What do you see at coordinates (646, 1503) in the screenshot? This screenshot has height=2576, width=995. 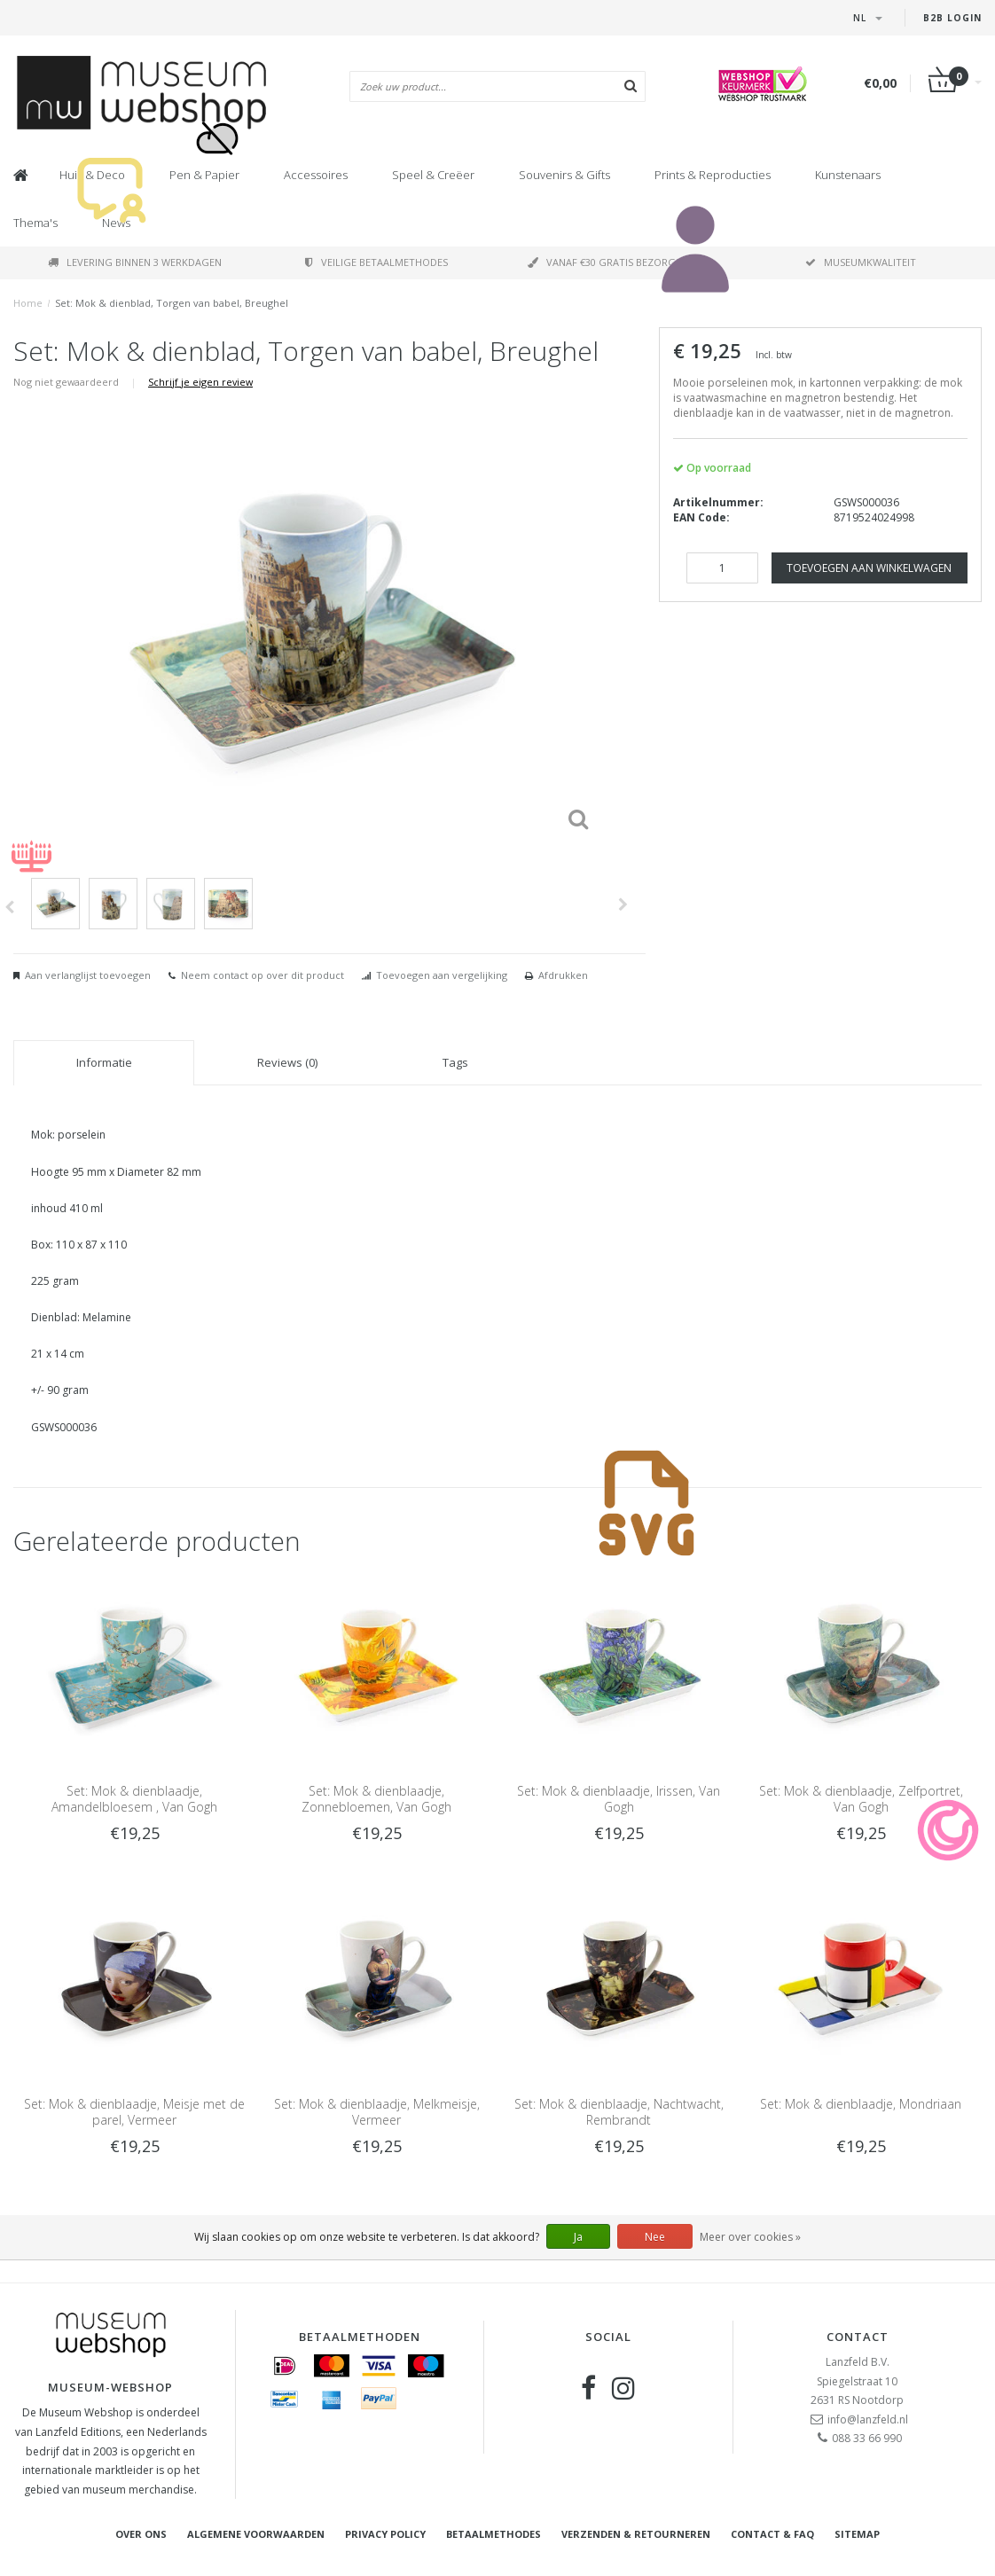 I see `indicates an SVG file type` at bounding box center [646, 1503].